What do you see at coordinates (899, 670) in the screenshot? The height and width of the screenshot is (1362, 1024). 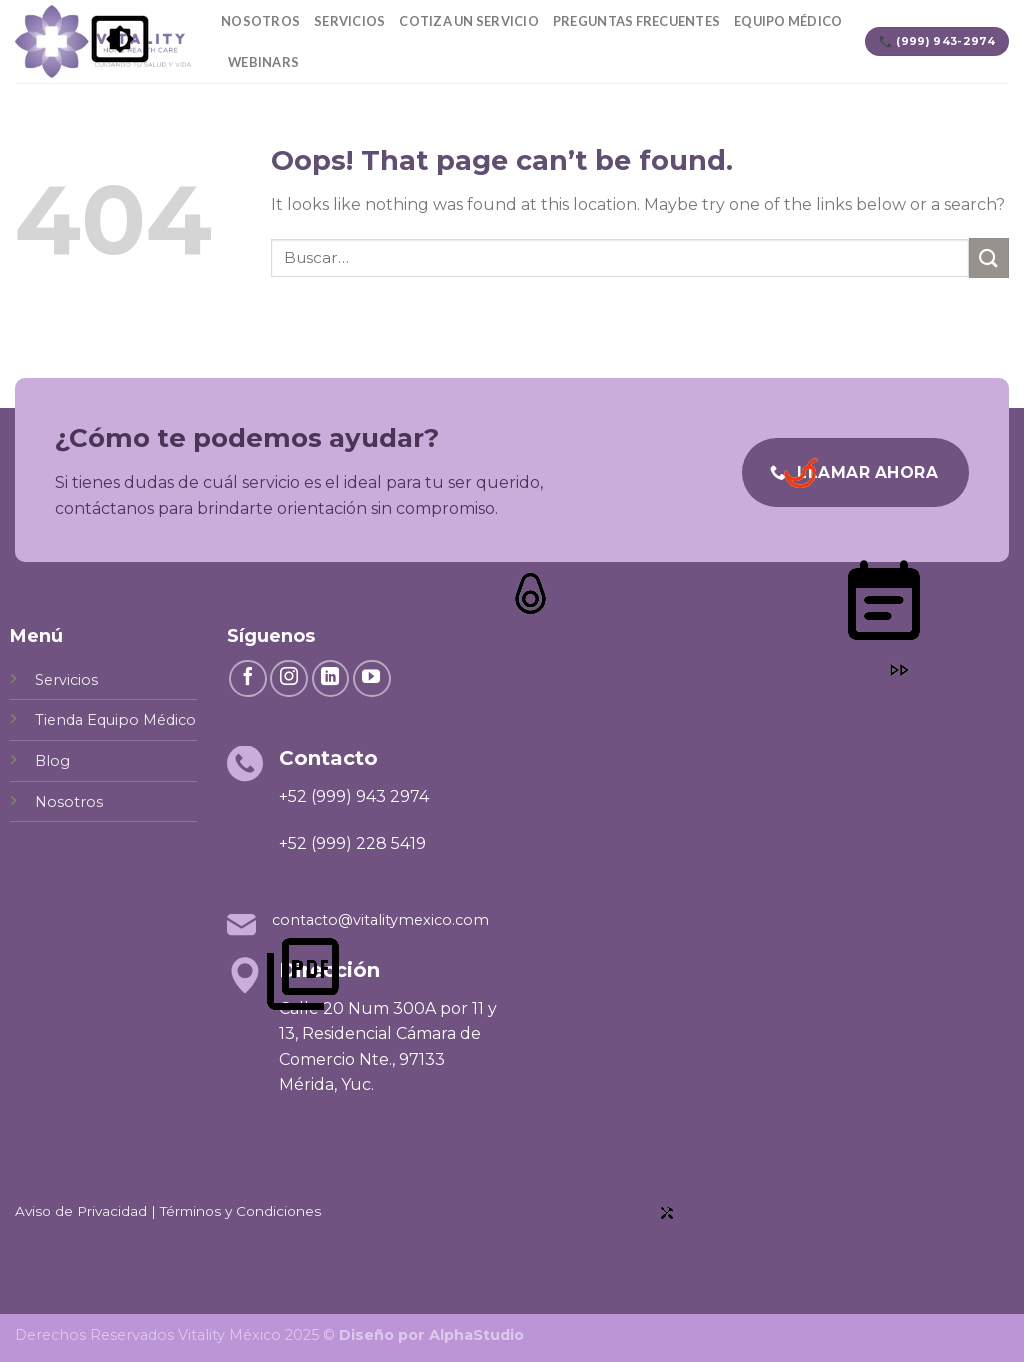 I see `skip forward in media playback` at bounding box center [899, 670].